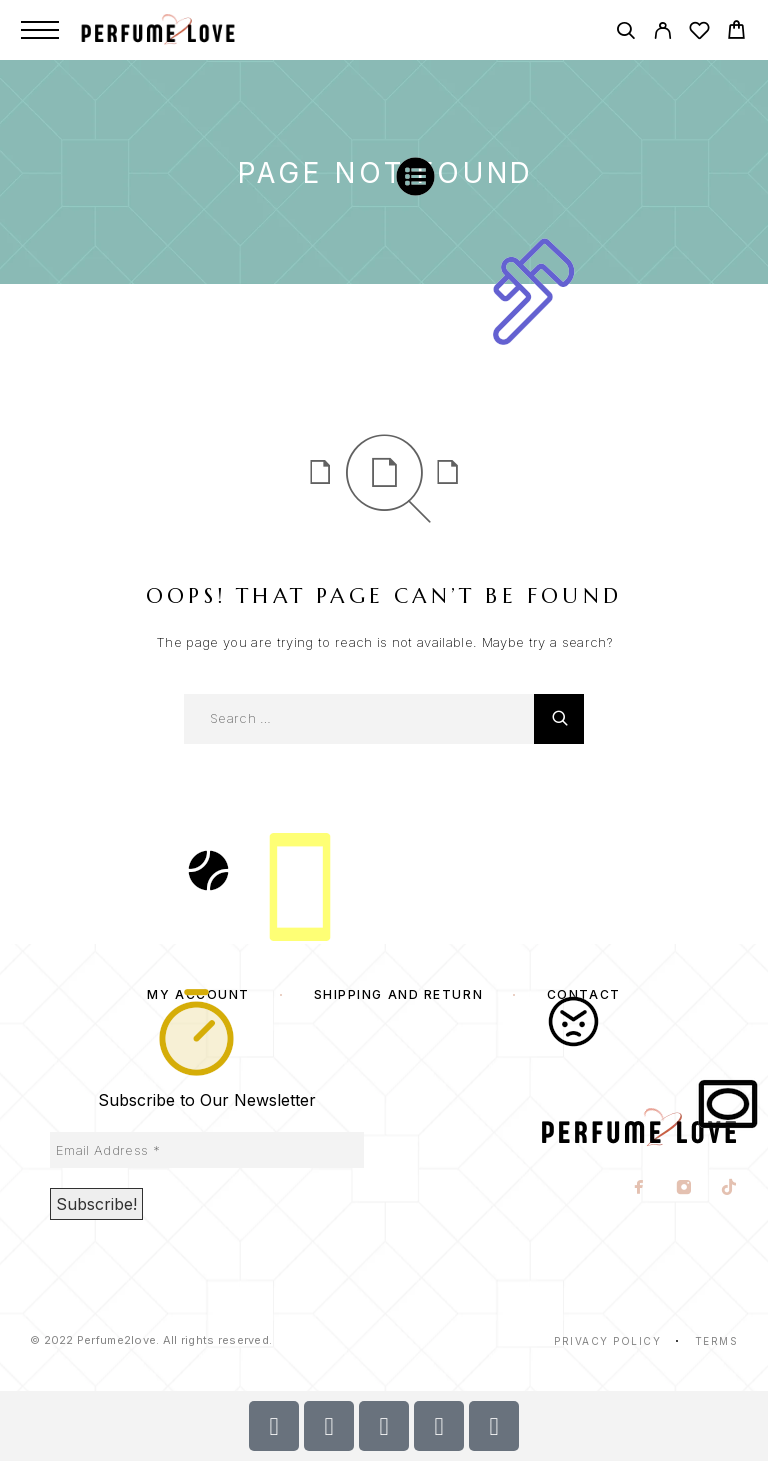  What do you see at coordinates (196, 1035) in the screenshot?
I see `set a countdown timer` at bounding box center [196, 1035].